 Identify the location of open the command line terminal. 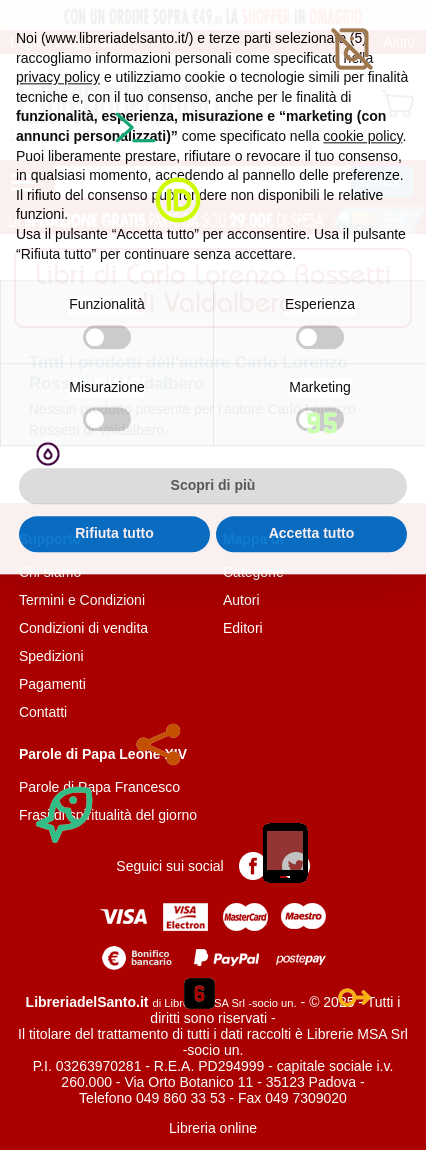
(135, 127).